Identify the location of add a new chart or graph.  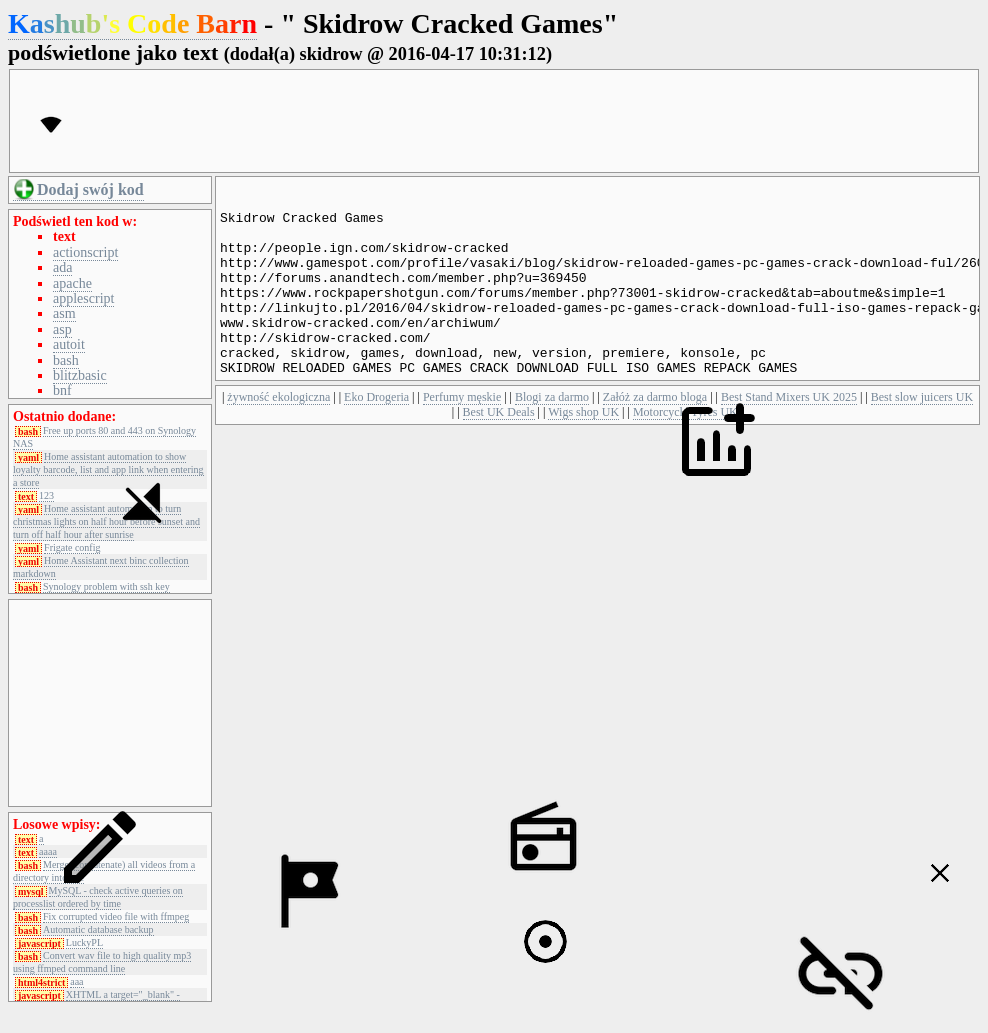
(716, 441).